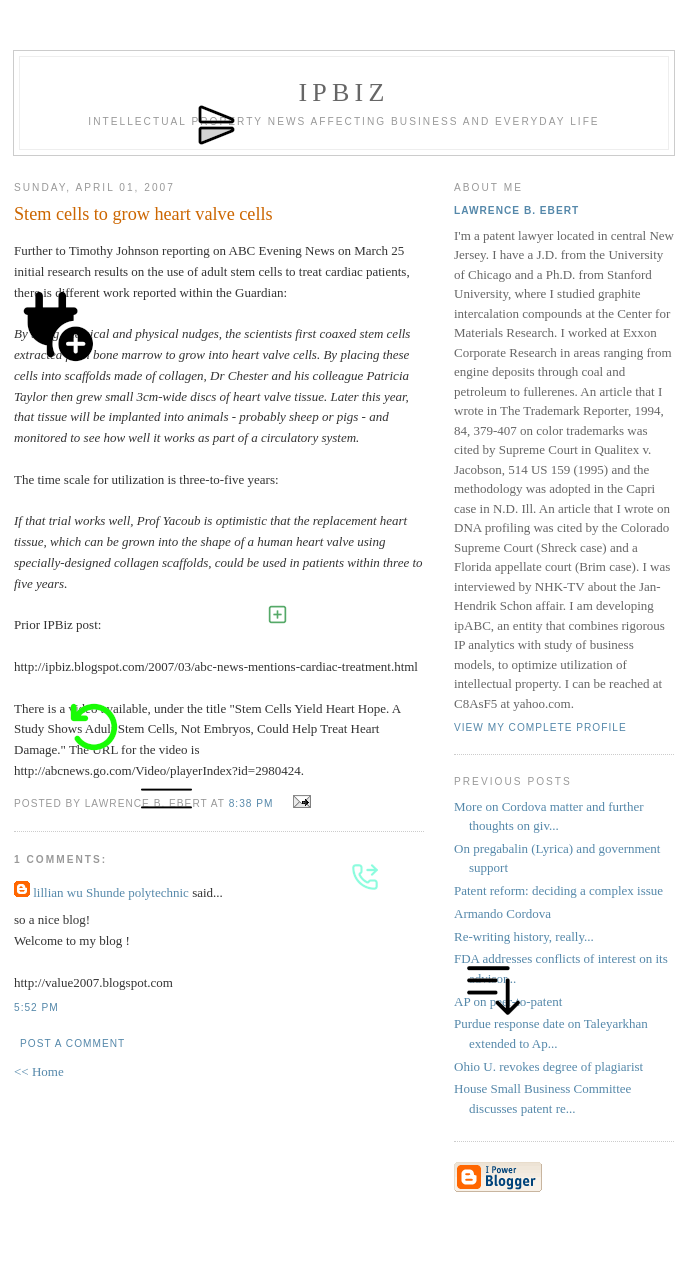 Image resolution: width=688 pixels, height=1282 pixels. What do you see at coordinates (365, 877) in the screenshot?
I see `forward a call to another number` at bounding box center [365, 877].